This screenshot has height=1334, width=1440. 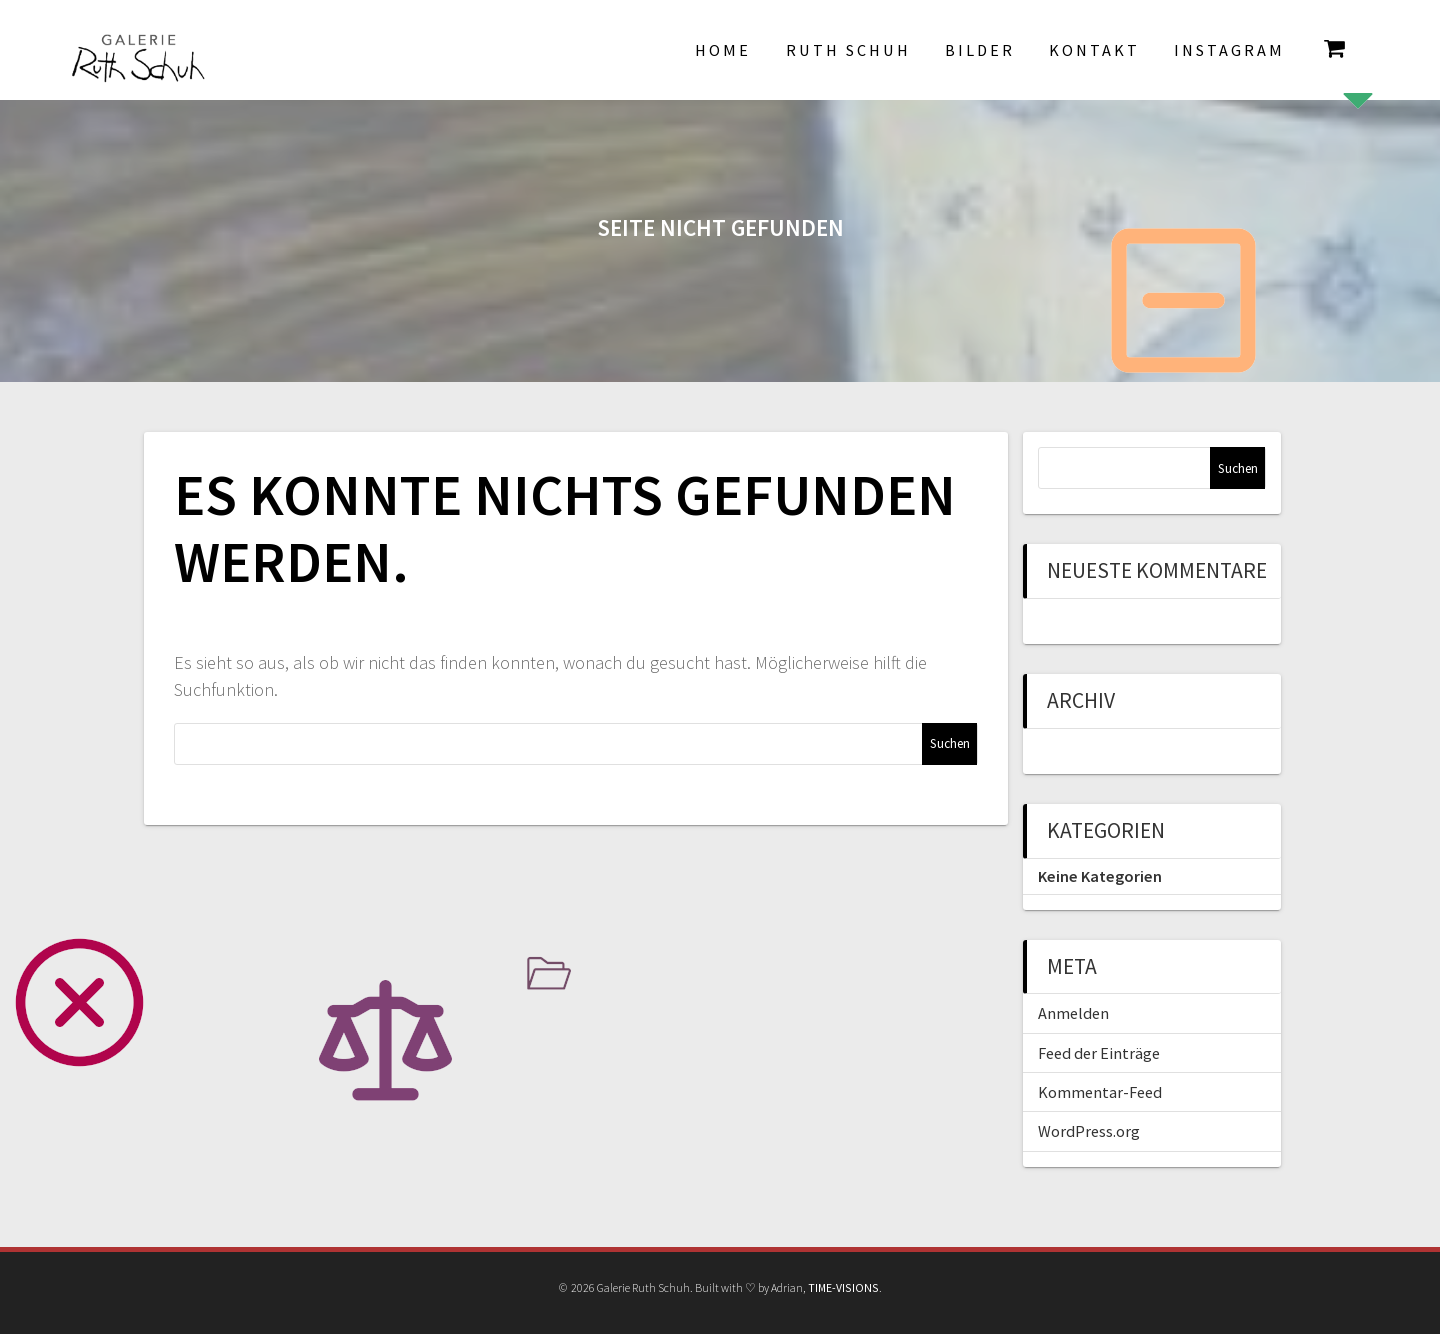 I want to click on close or dismiss a dialog, so click(x=79, y=1002).